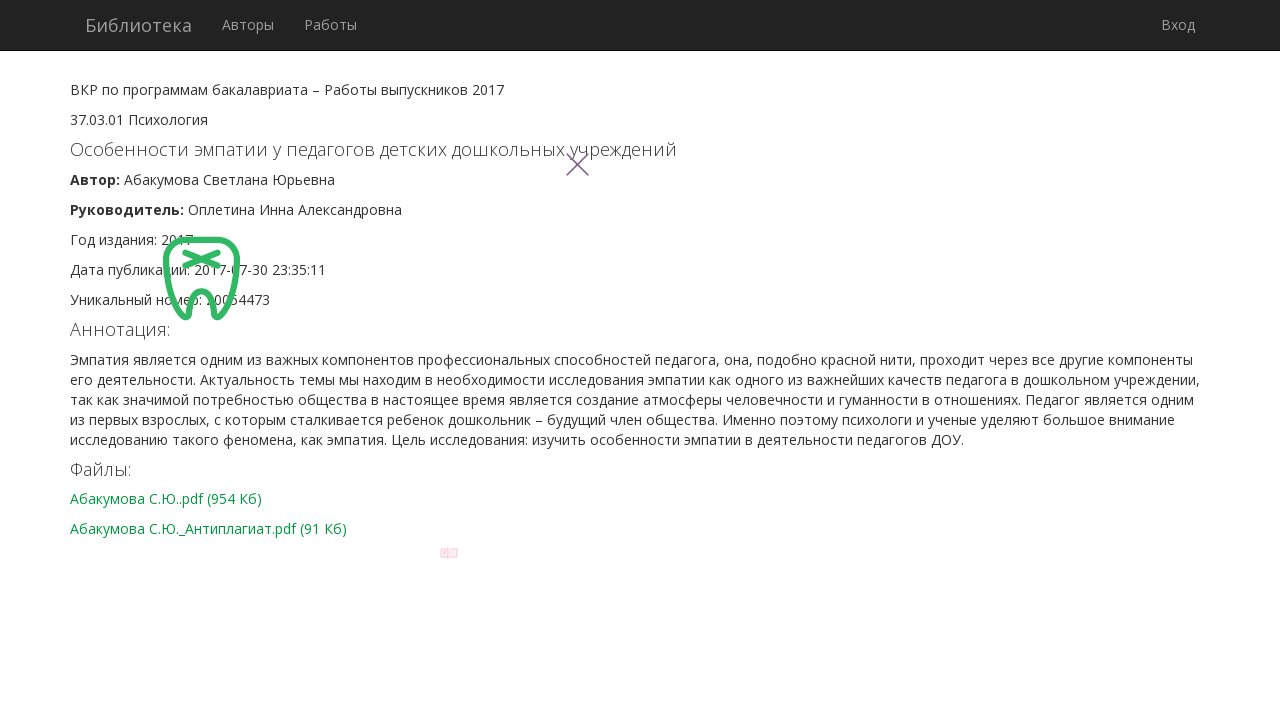  What do you see at coordinates (449, 553) in the screenshot?
I see `insert a text input field` at bounding box center [449, 553].